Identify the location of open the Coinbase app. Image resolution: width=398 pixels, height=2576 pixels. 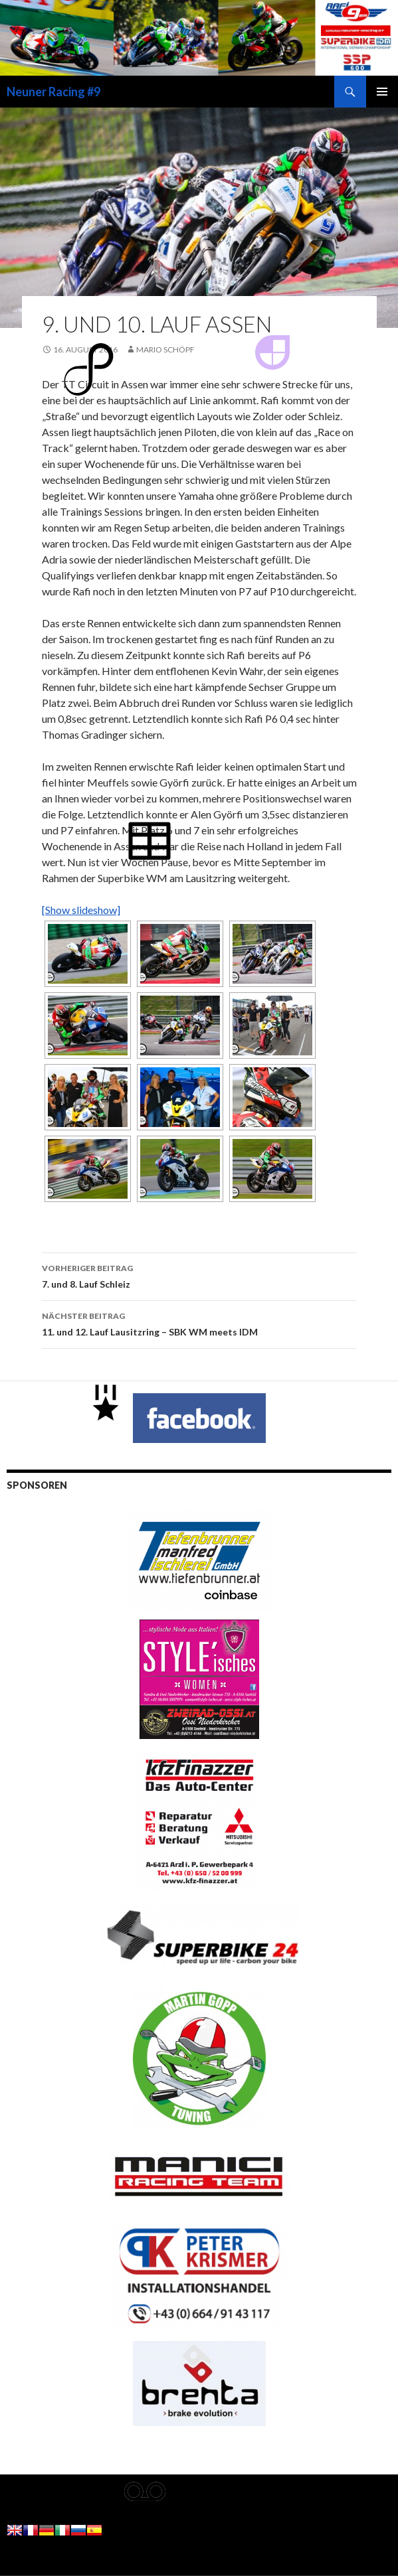
(231, 1594).